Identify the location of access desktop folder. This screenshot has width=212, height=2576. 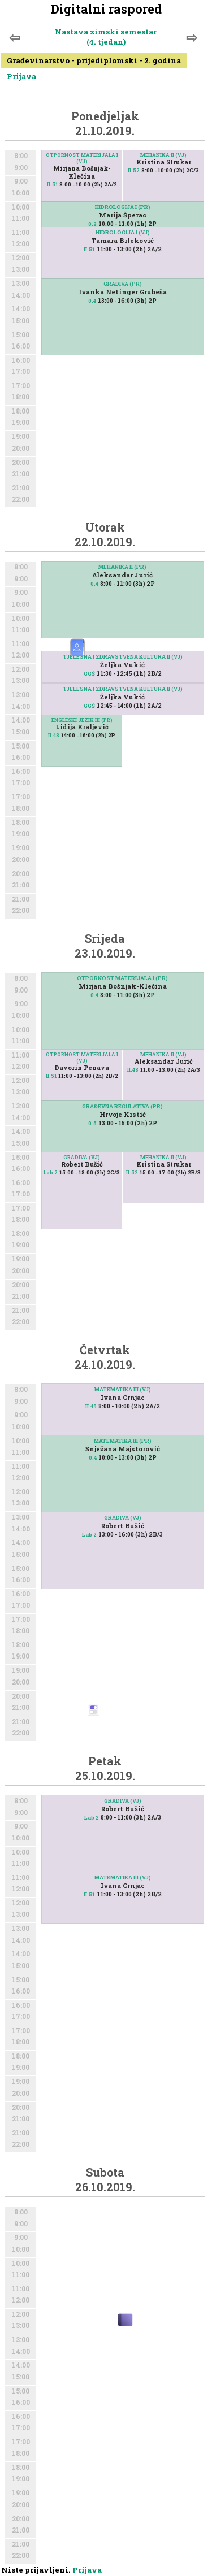
(125, 2319).